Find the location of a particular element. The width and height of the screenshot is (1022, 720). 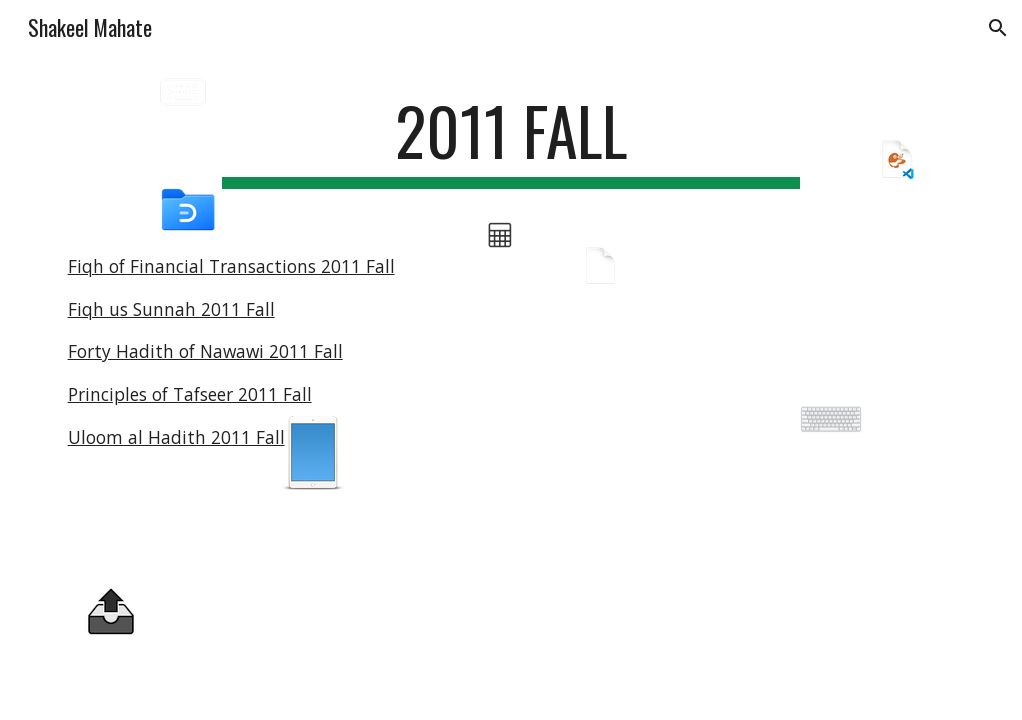

iPad mini device with cellular connectivity is located at coordinates (313, 446).